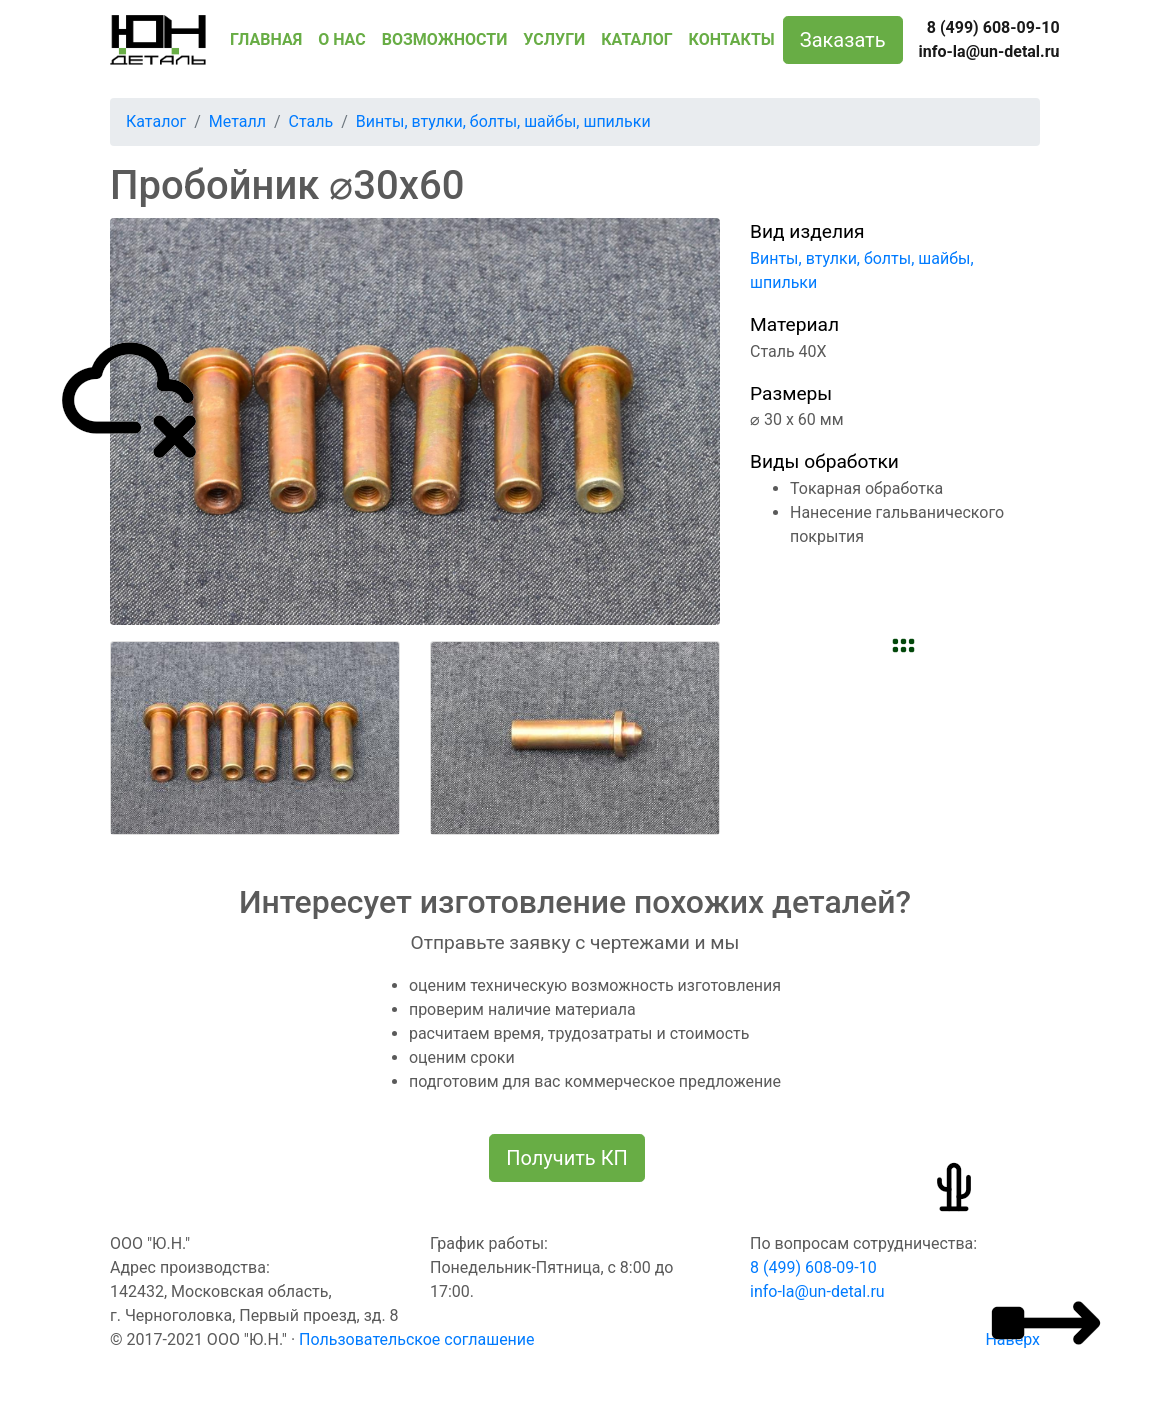 The image size is (1150, 1416). What do you see at coordinates (129, 391) in the screenshot?
I see `disconnect from cloud storage` at bounding box center [129, 391].